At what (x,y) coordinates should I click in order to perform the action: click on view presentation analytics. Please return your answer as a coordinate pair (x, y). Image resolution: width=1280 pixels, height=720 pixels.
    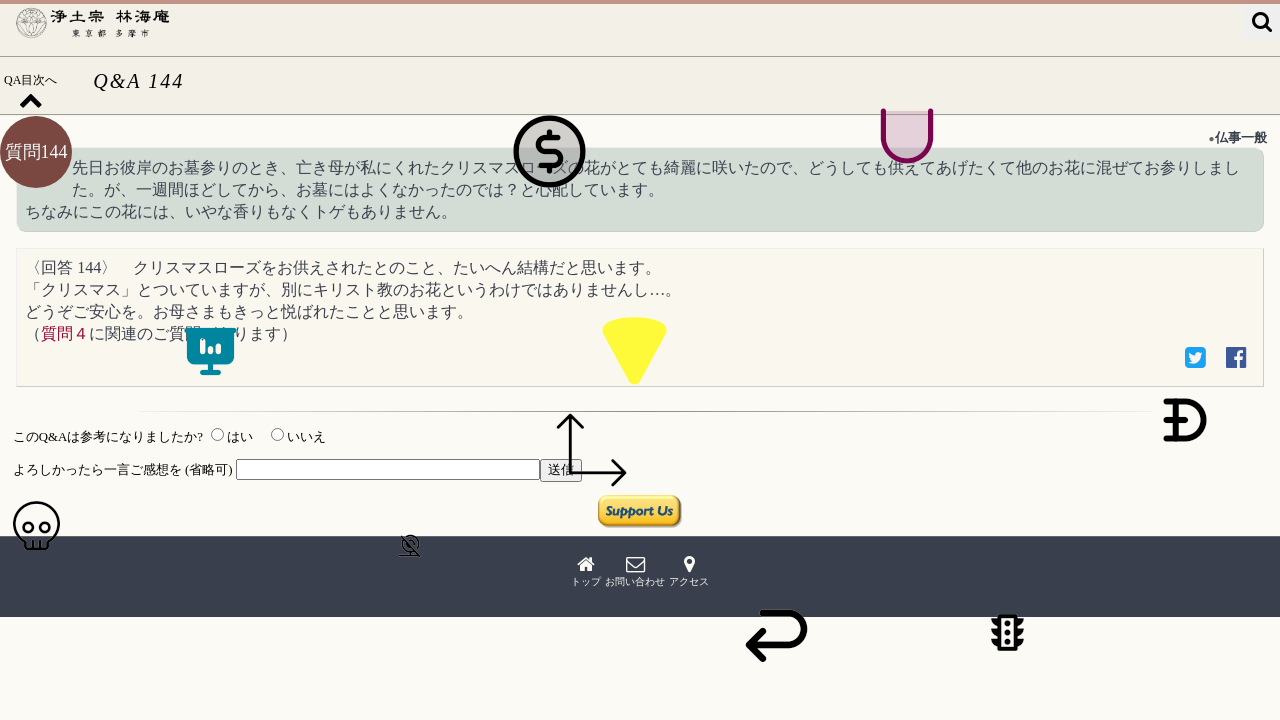
    Looking at the image, I should click on (210, 351).